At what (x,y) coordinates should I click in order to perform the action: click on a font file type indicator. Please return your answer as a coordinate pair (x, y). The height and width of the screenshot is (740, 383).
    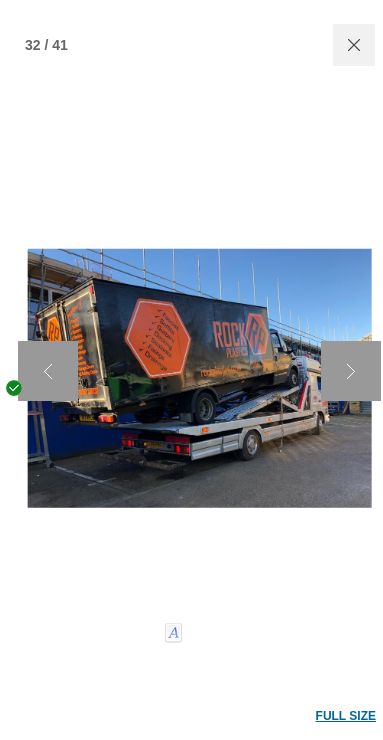
    Looking at the image, I should click on (173, 632).